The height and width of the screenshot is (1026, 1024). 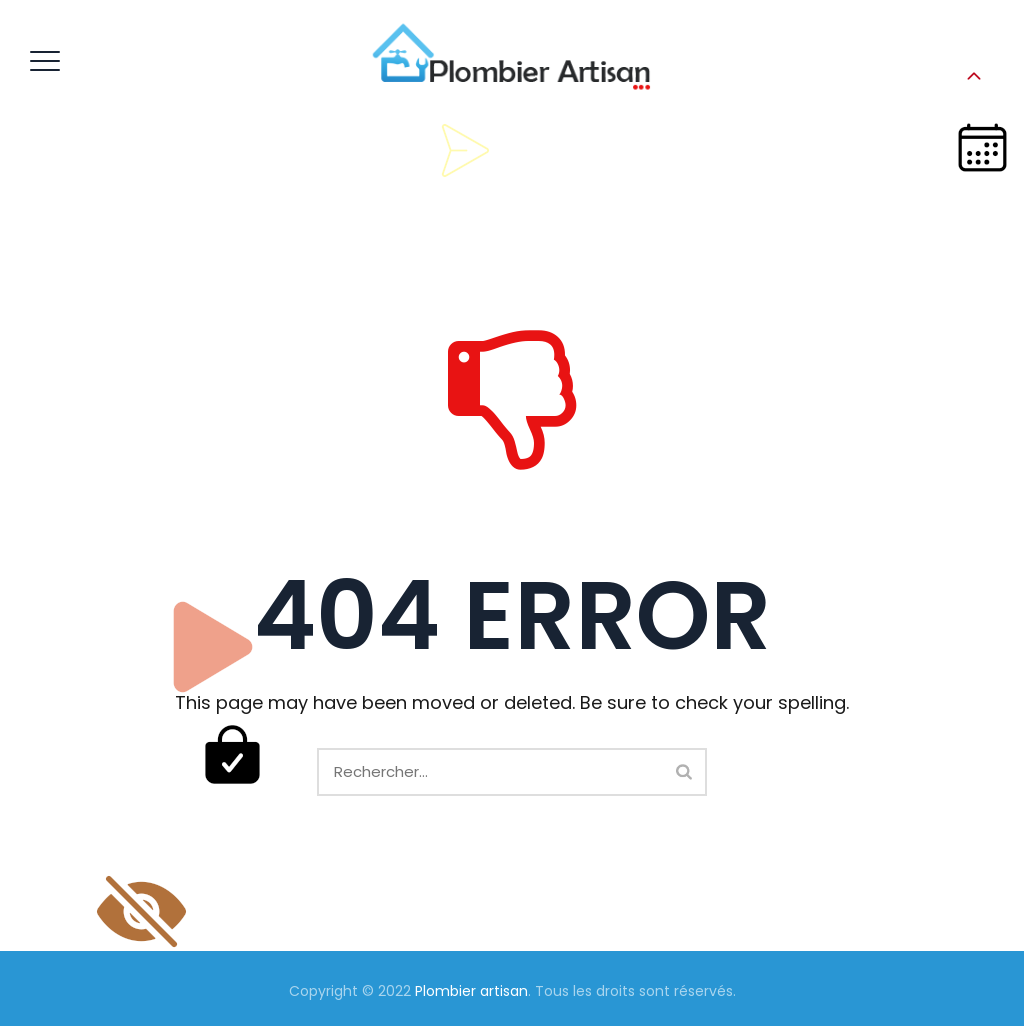 I want to click on play media or video content, so click(x=213, y=647).